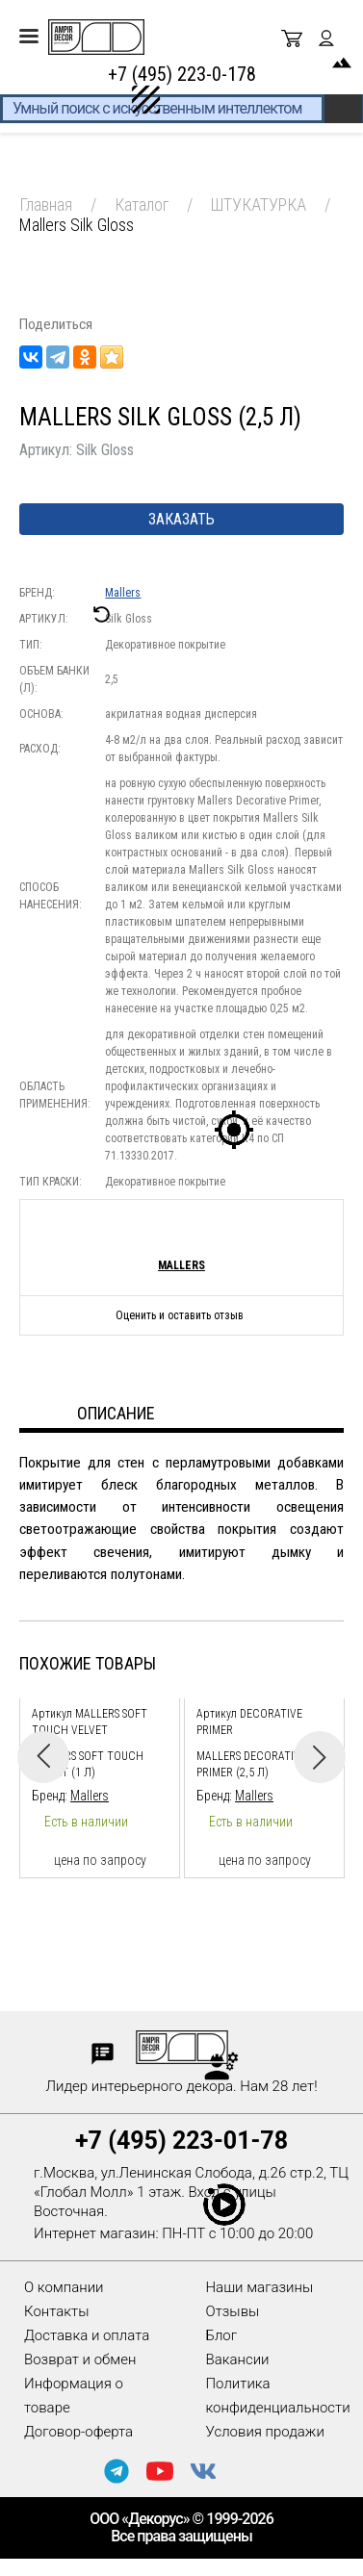  I want to click on access engineering or technical settings, so click(221, 2066).